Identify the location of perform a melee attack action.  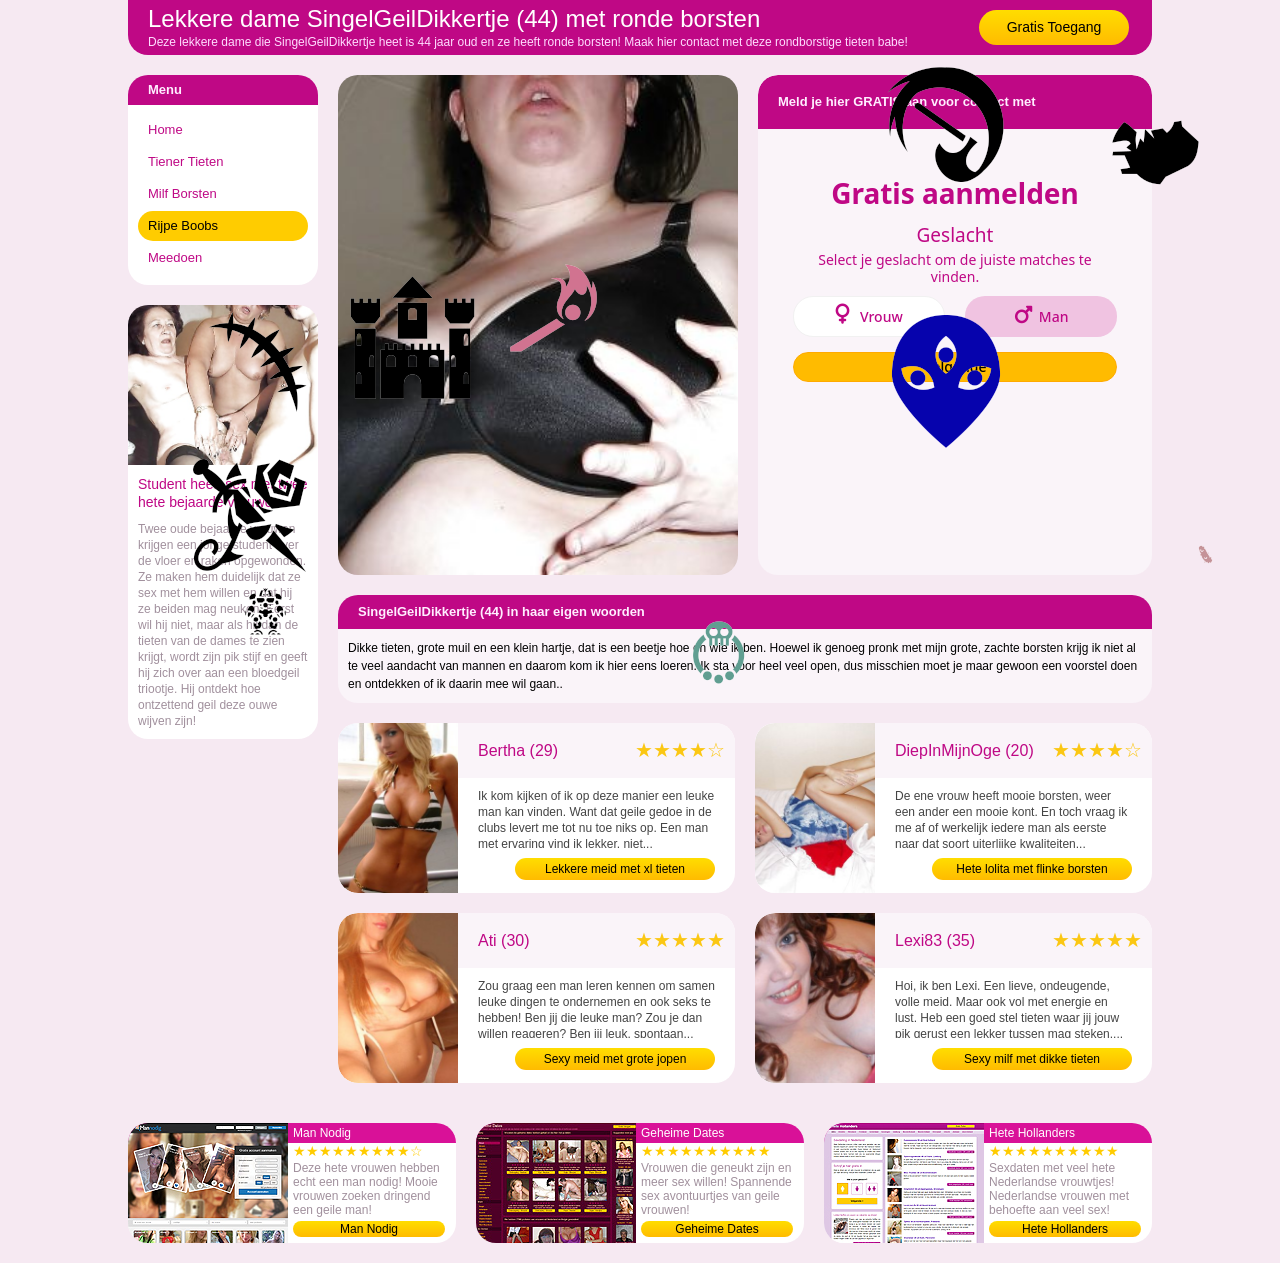
(946, 124).